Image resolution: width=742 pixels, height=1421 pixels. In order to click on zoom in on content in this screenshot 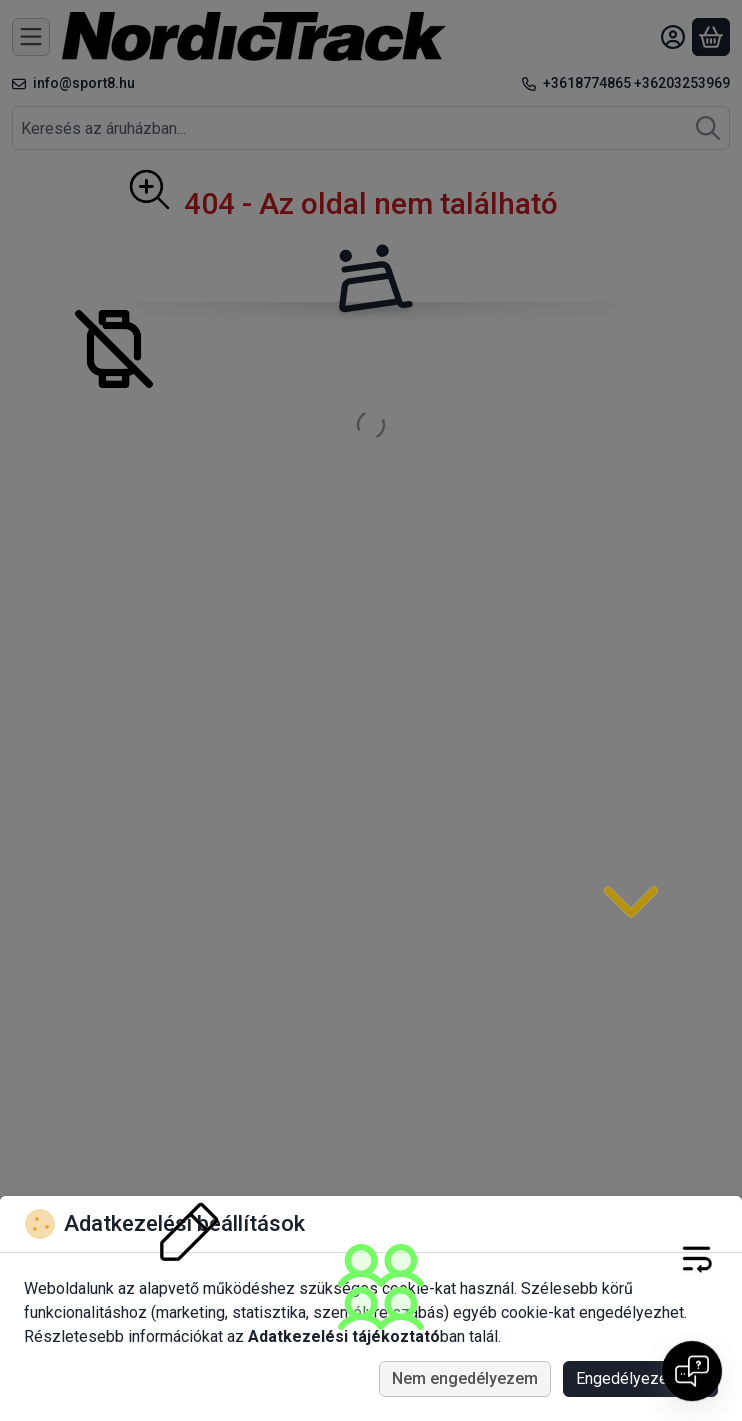, I will do `click(149, 189)`.